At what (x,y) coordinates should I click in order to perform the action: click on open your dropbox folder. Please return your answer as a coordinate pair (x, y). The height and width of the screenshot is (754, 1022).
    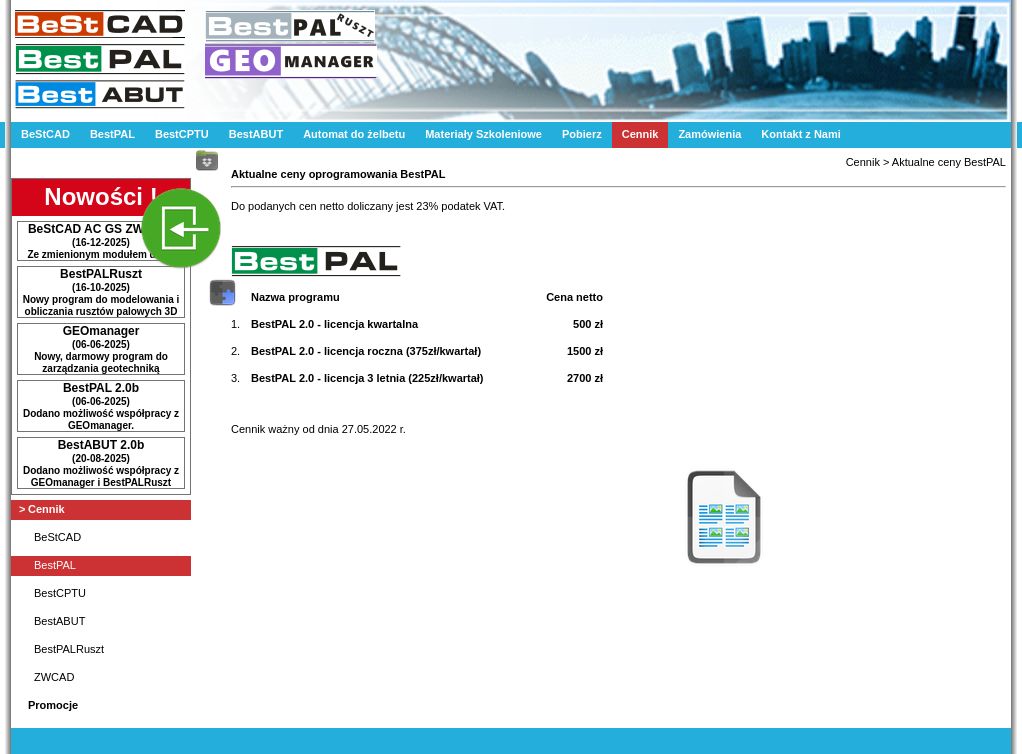
    Looking at the image, I should click on (207, 160).